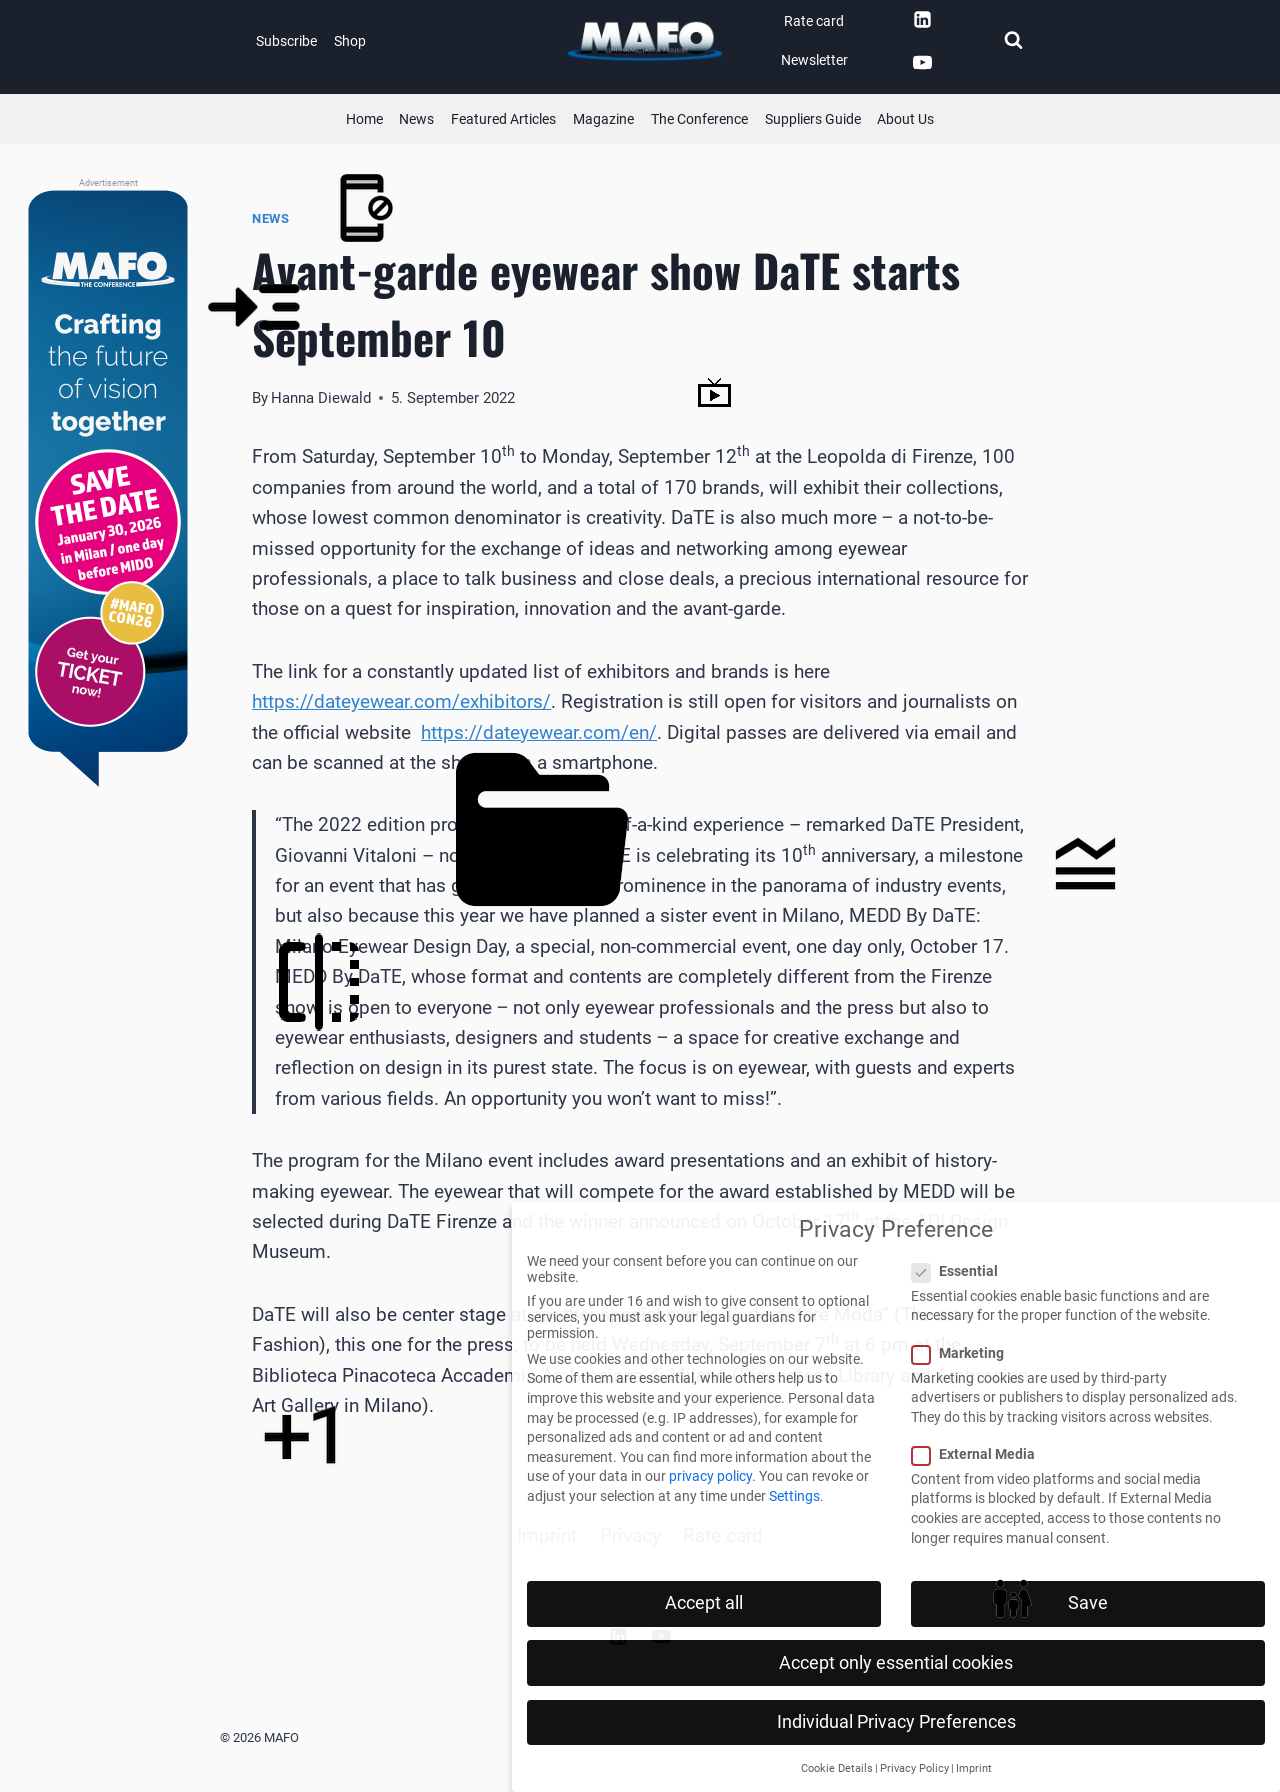 This screenshot has width=1280, height=1792. I want to click on expand to read more content, so click(254, 307).